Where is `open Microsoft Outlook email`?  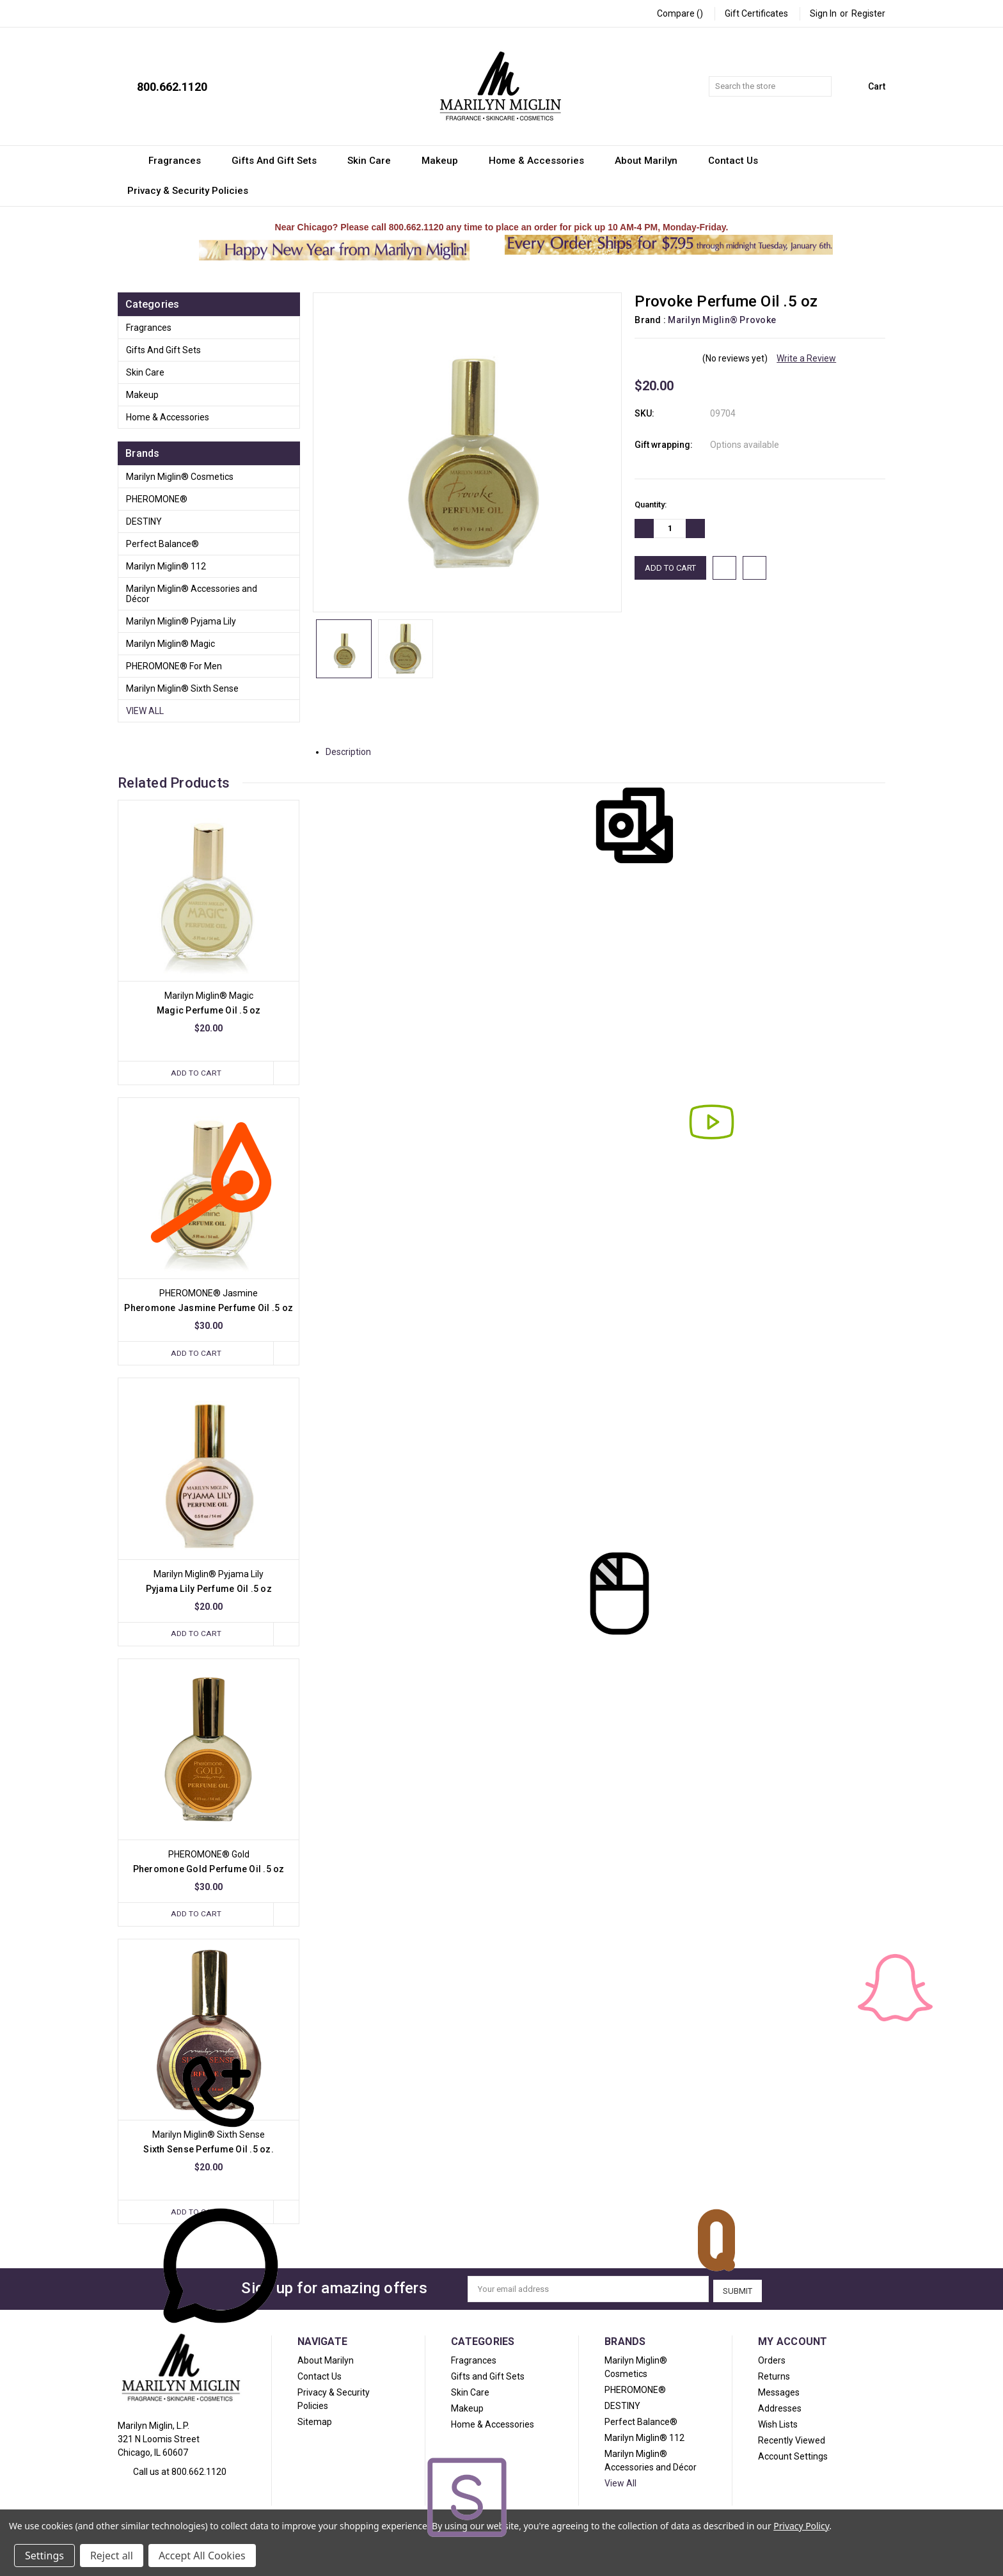 open Microsoft Outlook email is located at coordinates (635, 825).